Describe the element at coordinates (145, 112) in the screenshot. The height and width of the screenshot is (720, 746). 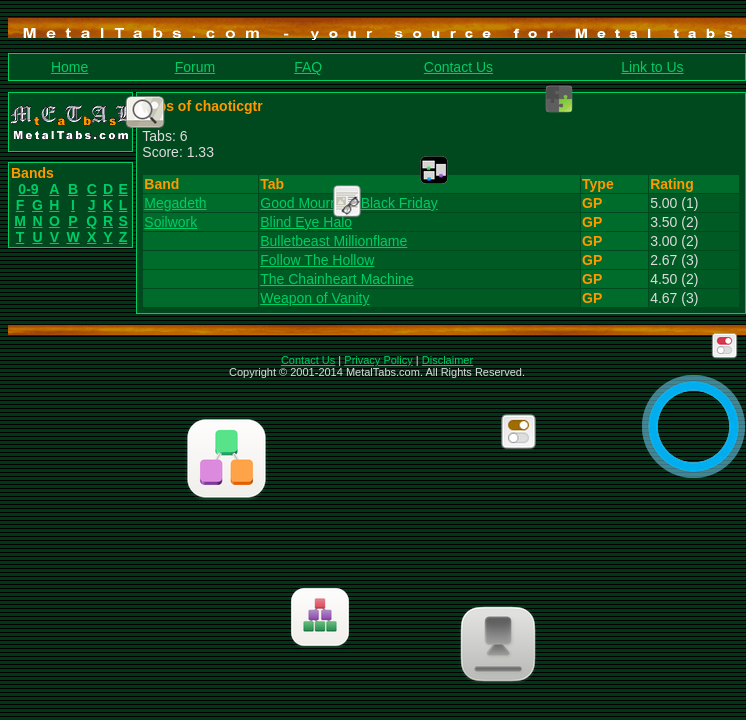
I see `open the photo viewer application` at that location.